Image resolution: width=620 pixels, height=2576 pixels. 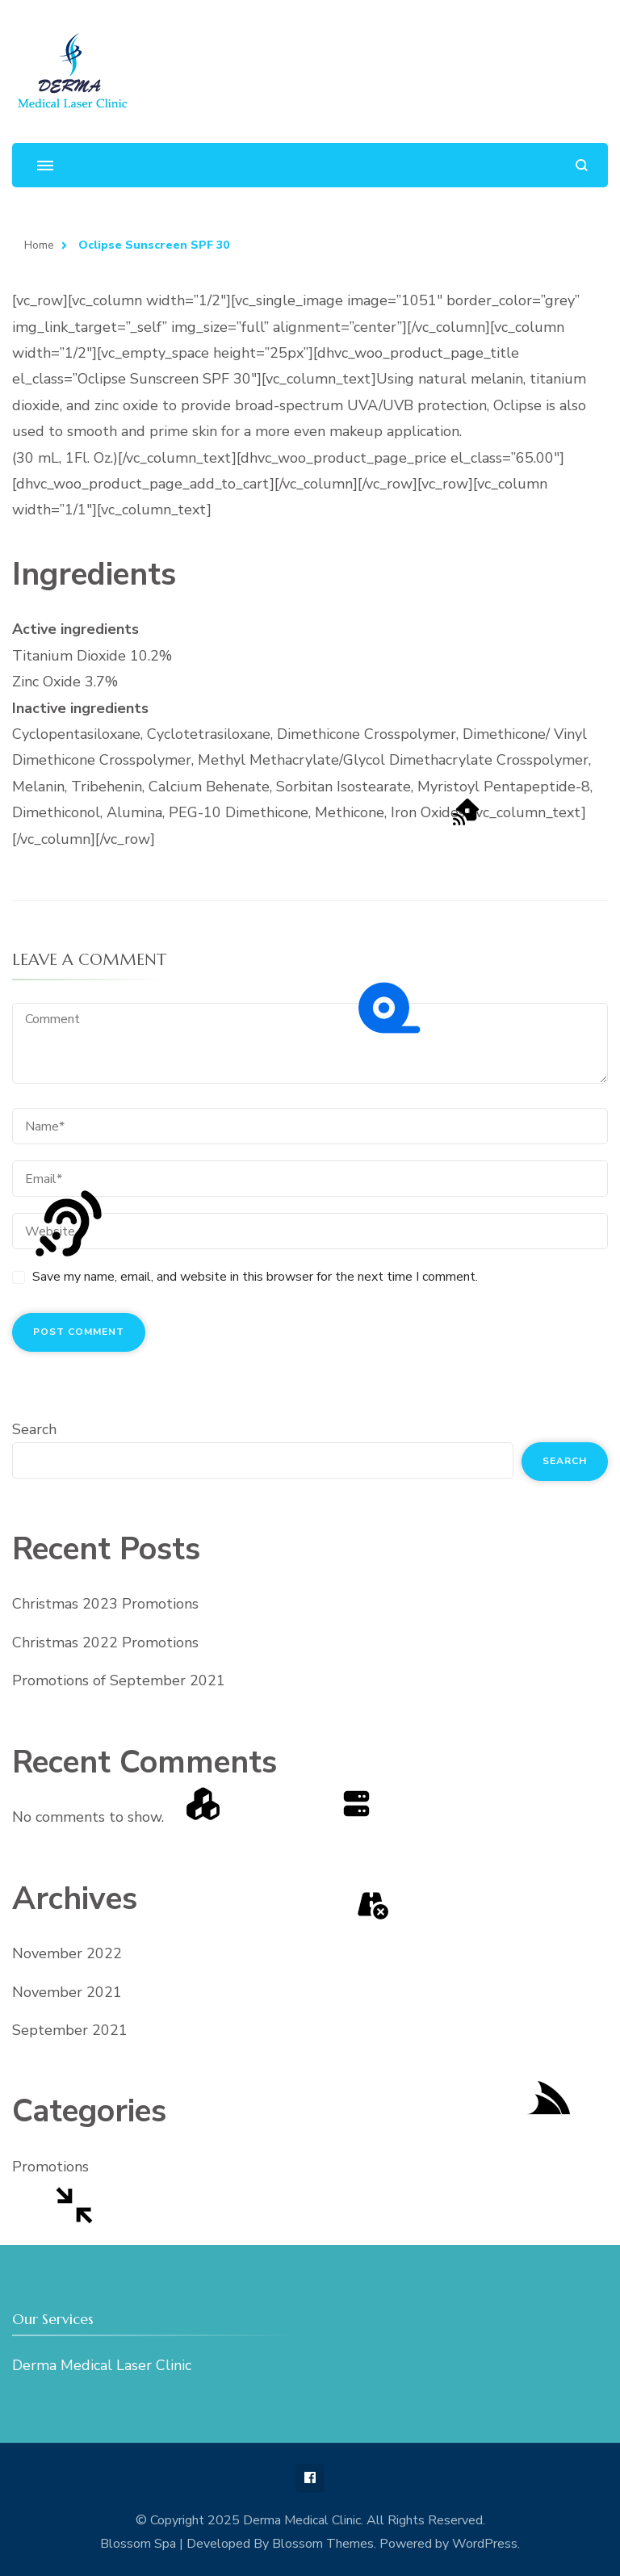 I want to click on access smart home controls, so click(x=467, y=812).